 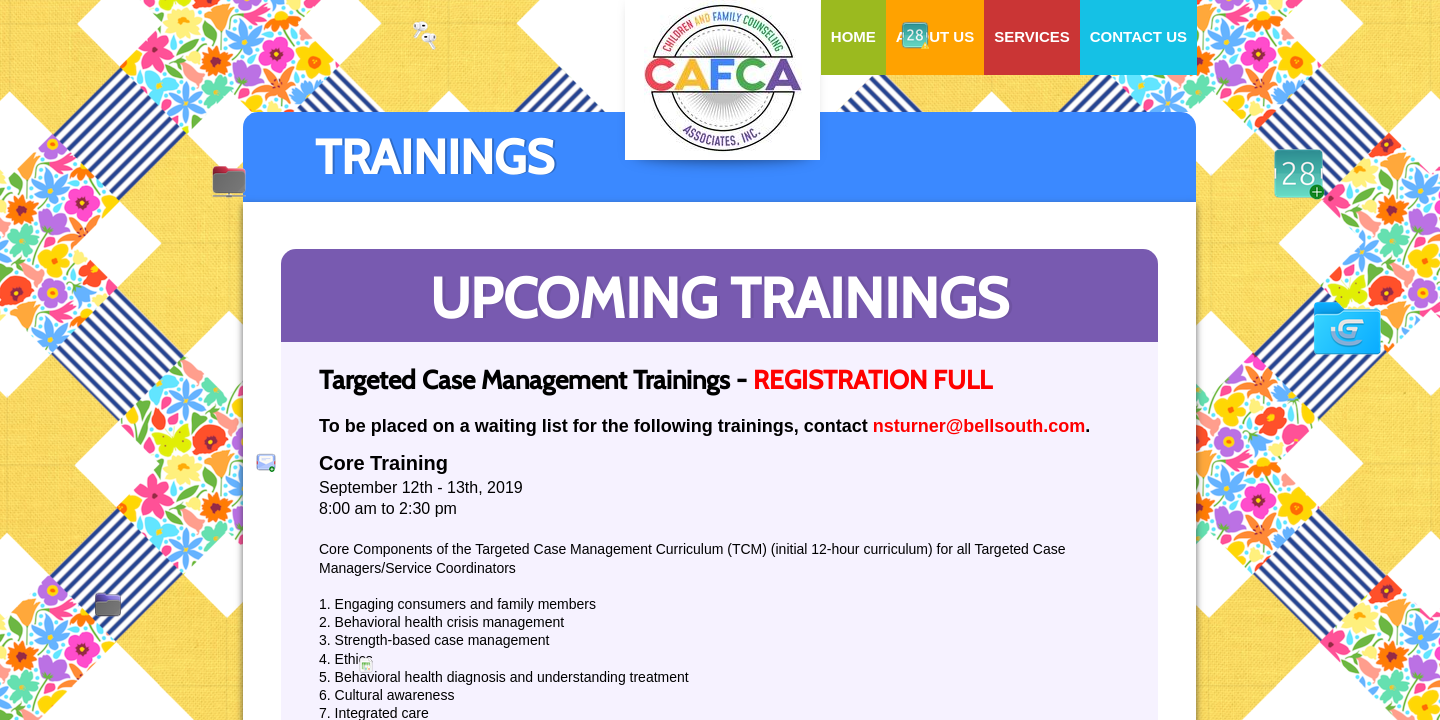 What do you see at coordinates (229, 181) in the screenshot?
I see `access files stored on a remote server` at bounding box center [229, 181].